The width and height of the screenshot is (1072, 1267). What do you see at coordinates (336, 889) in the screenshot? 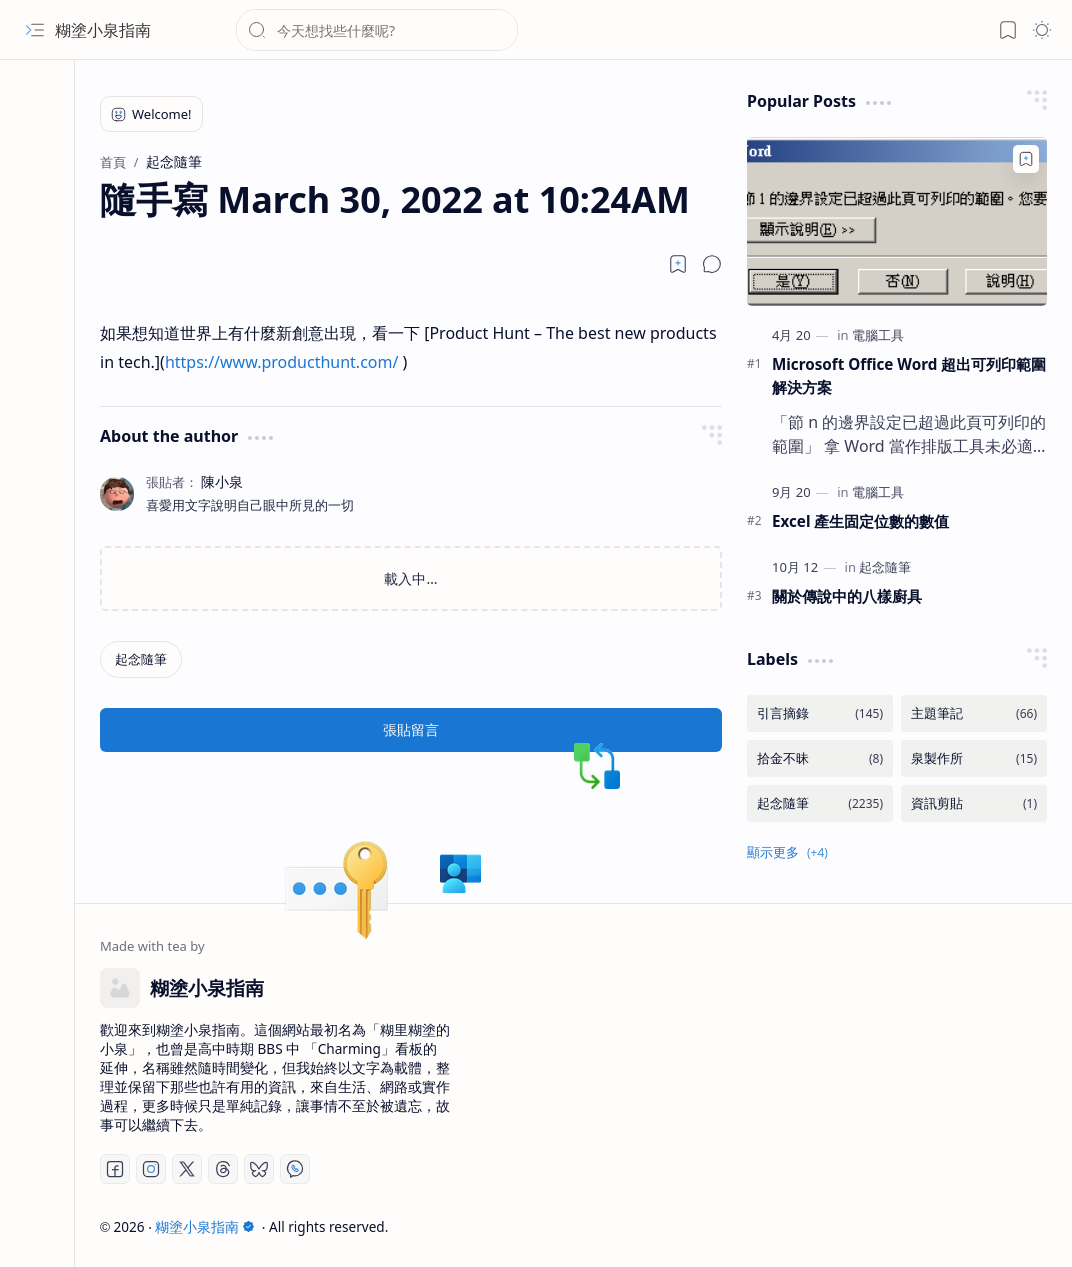
I see `manage saved passwords and login credentials` at bounding box center [336, 889].